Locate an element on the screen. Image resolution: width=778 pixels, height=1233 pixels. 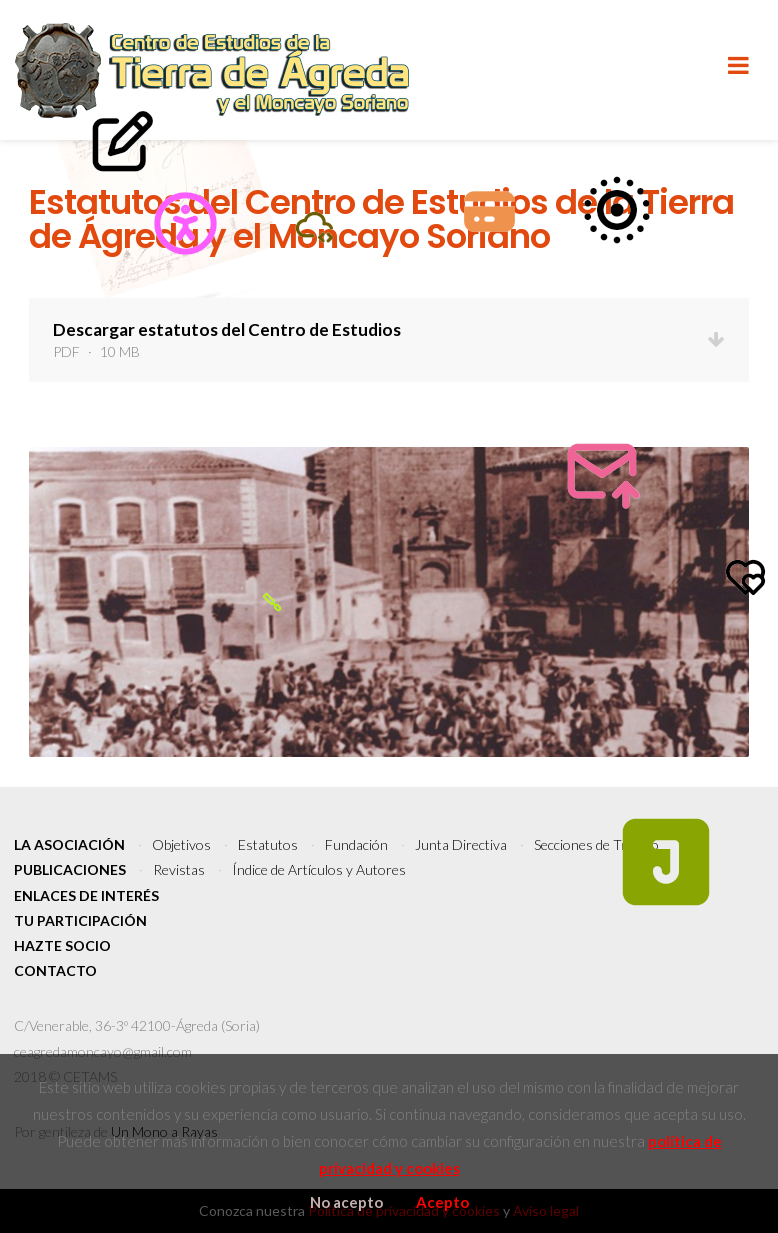
view liked or favorited items is located at coordinates (745, 577).